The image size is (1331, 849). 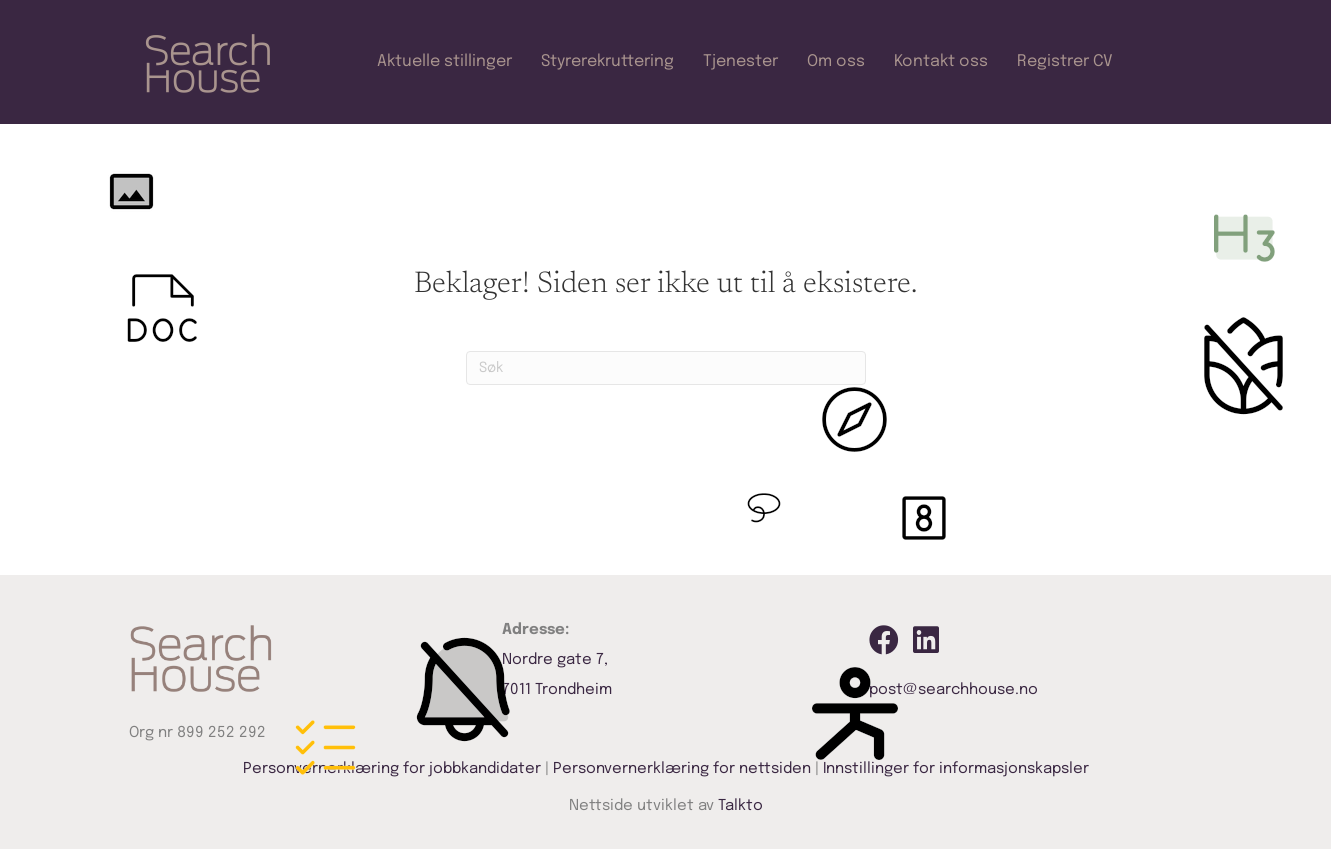 What do you see at coordinates (131, 191) in the screenshot?
I see `view photo at actual size` at bounding box center [131, 191].